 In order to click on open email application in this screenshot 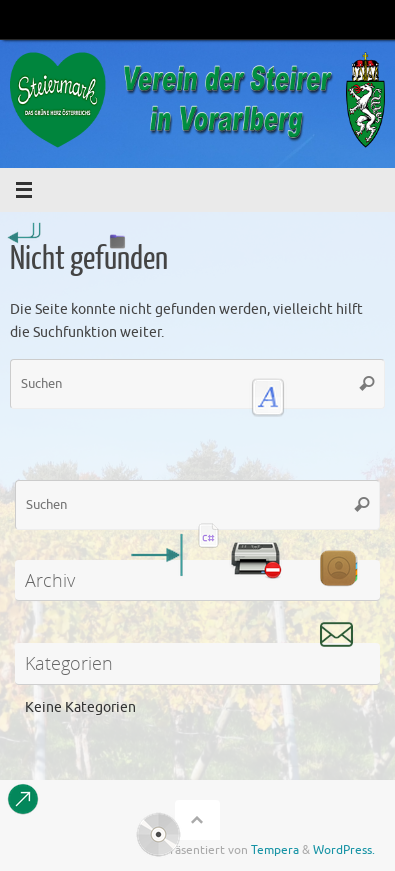, I will do `click(336, 634)`.